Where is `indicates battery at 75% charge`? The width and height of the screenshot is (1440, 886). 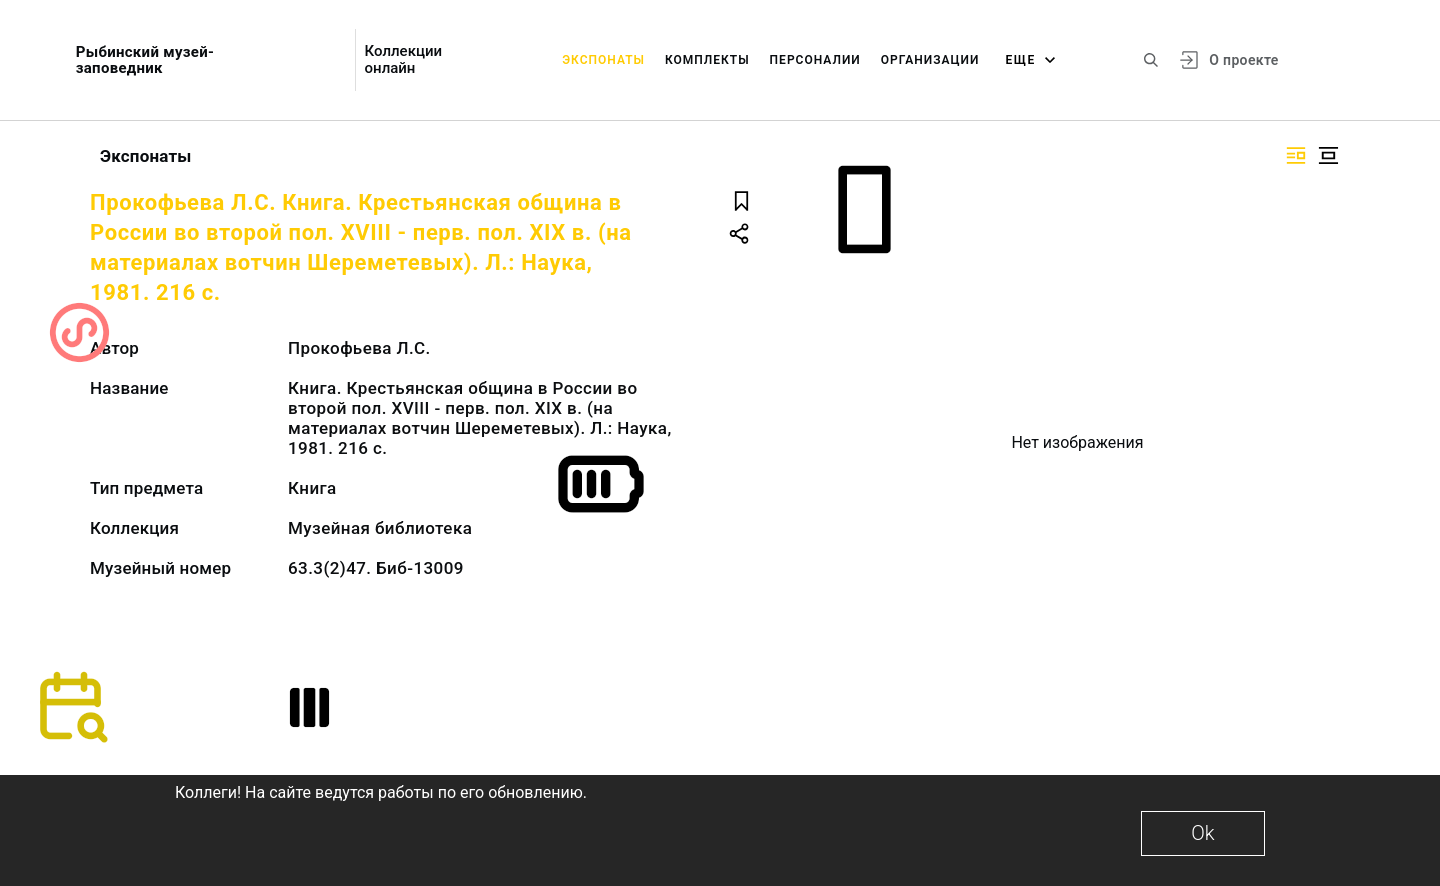 indicates battery at 75% charge is located at coordinates (601, 484).